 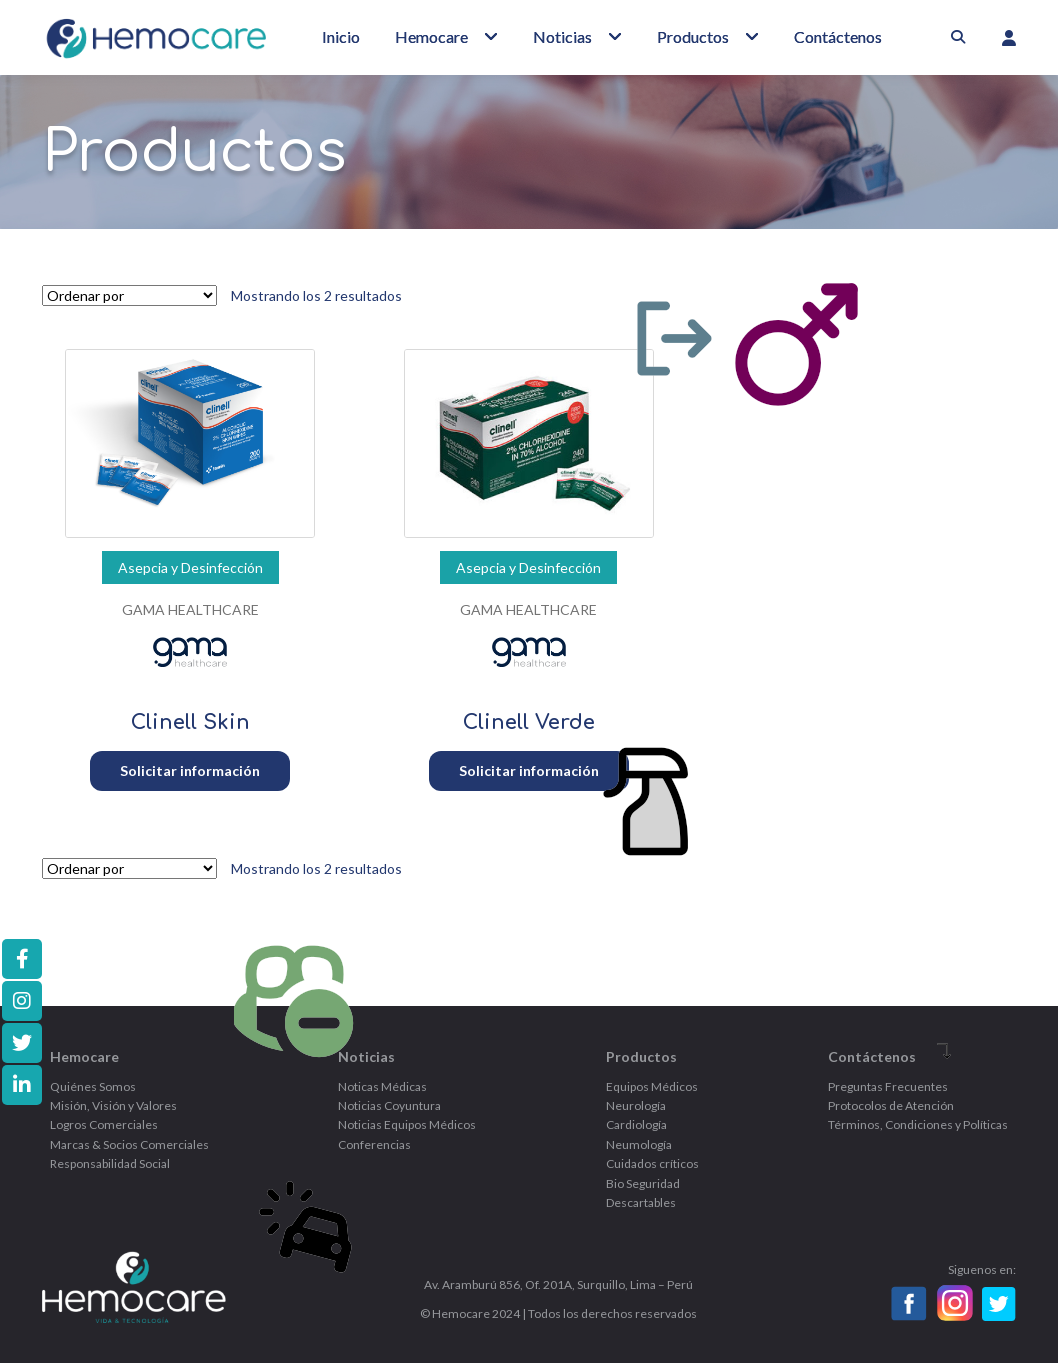 What do you see at coordinates (944, 1051) in the screenshot?
I see `turn right then down navigation direction` at bounding box center [944, 1051].